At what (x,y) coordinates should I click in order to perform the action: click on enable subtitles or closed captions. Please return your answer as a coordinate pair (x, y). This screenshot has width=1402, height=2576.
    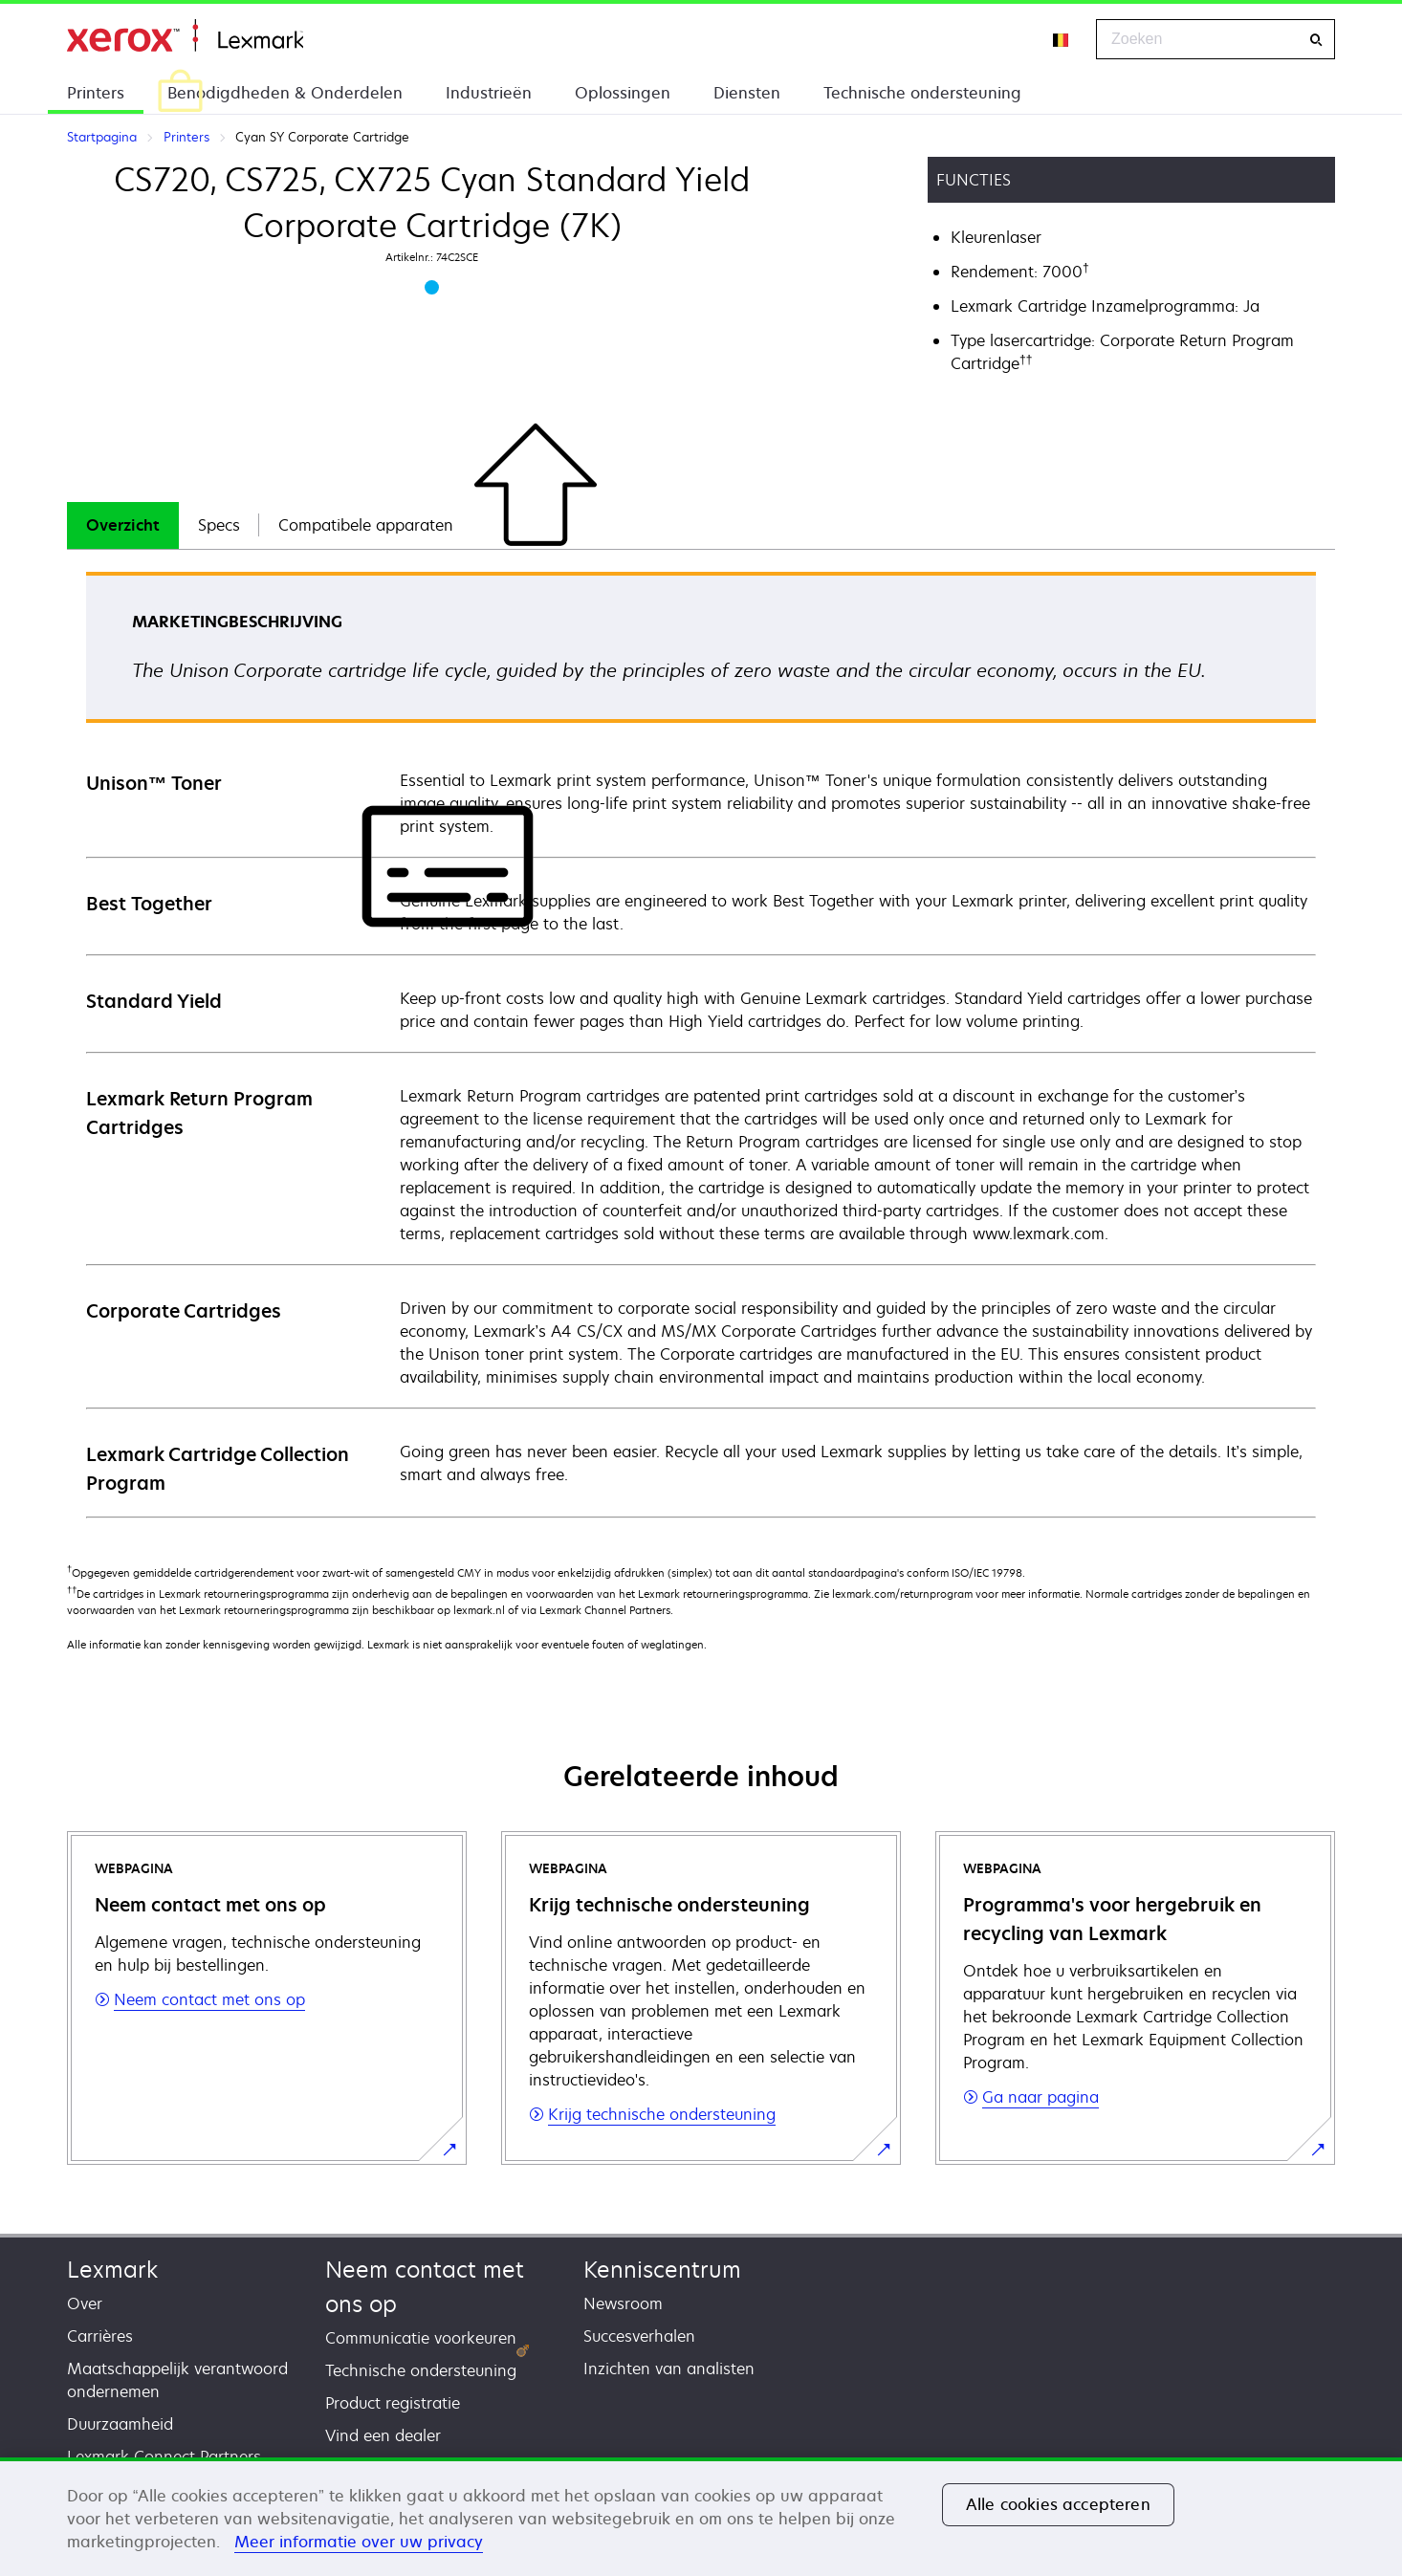
    Looking at the image, I should click on (448, 866).